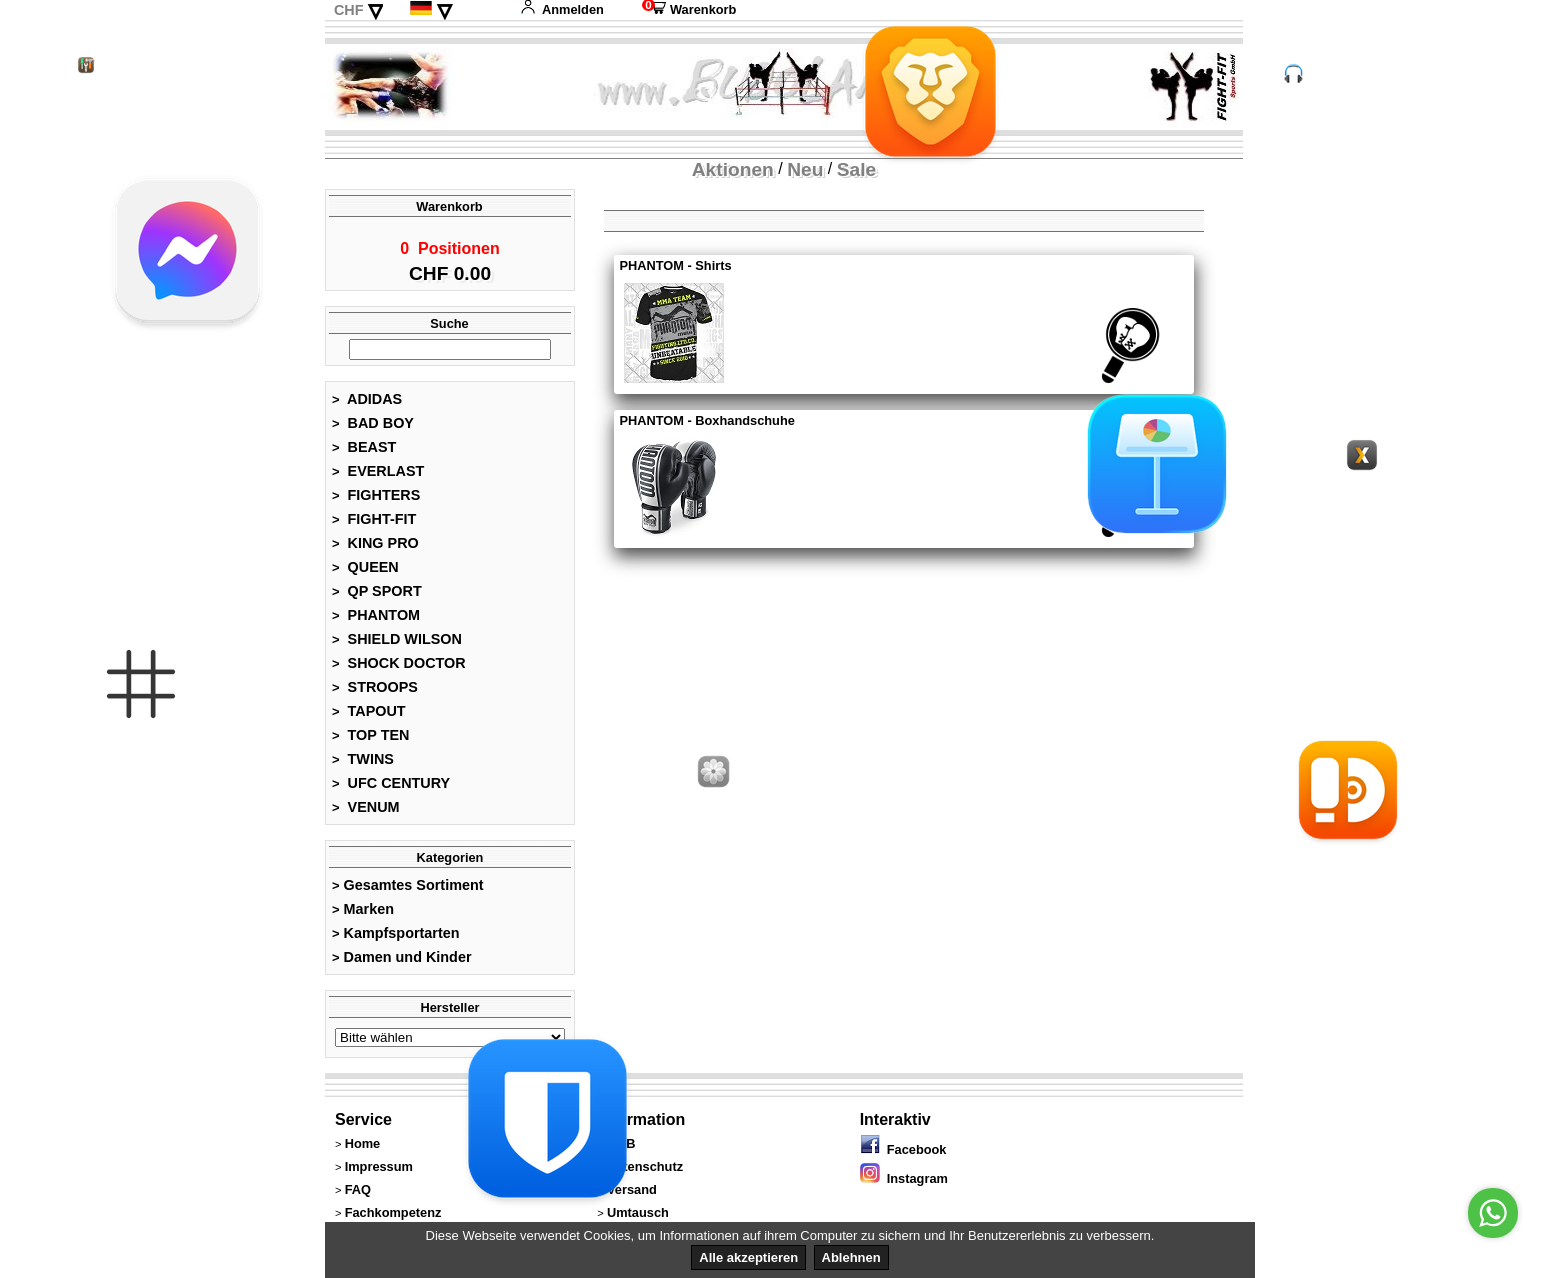  What do you see at coordinates (713, 771) in the screenshot?
I see `open the photos app` at bounding box center [713, 771].